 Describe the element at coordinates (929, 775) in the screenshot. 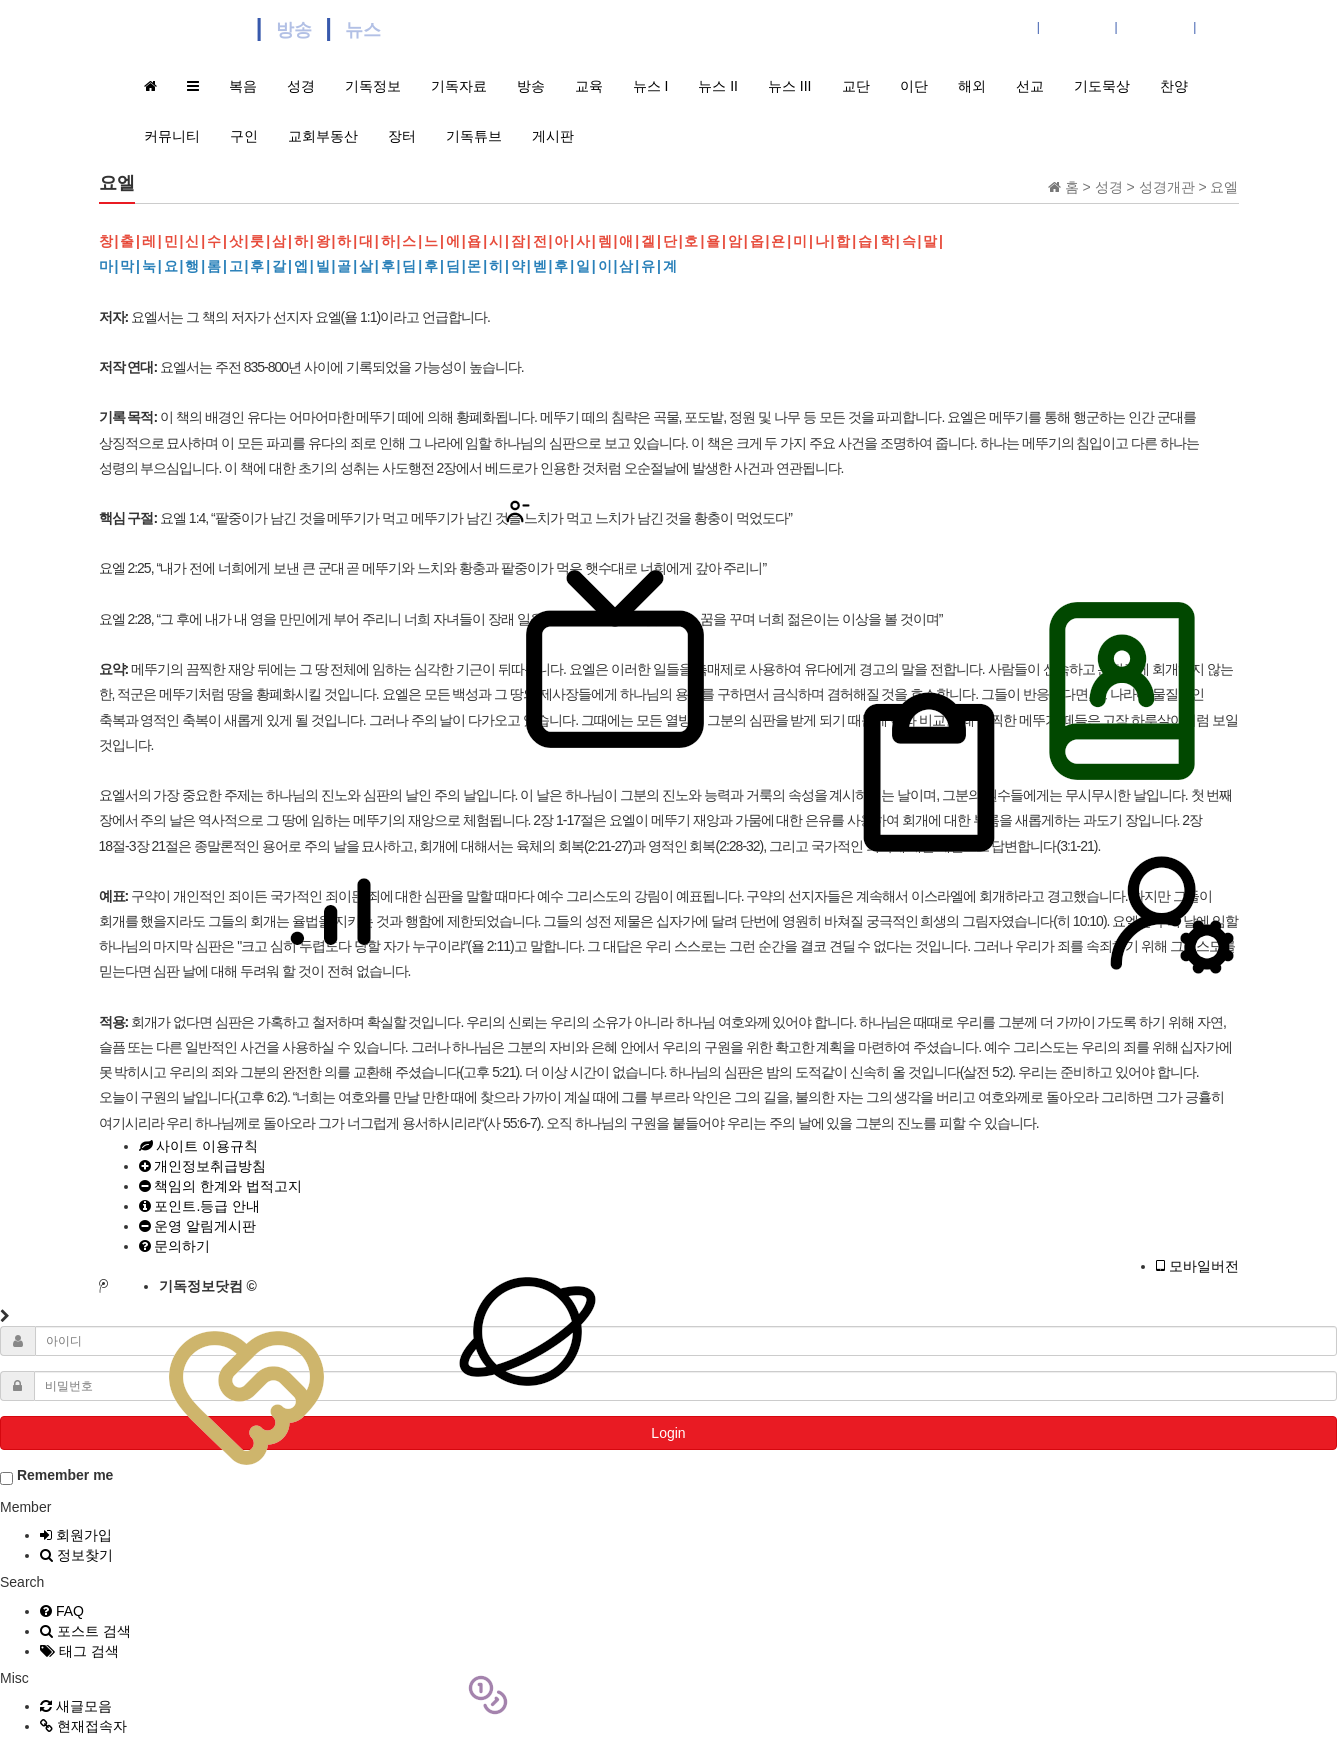

I see `copy to clipboard` at that location.